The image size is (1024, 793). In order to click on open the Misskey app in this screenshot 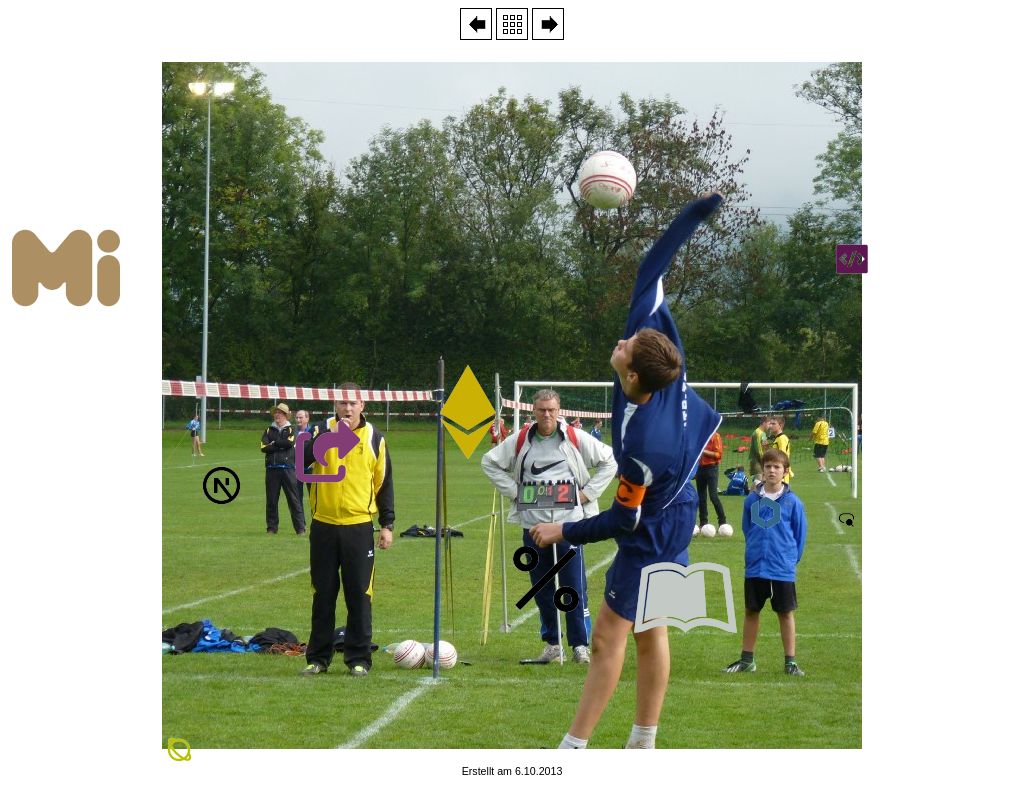, I will do `click(66, 268)`.